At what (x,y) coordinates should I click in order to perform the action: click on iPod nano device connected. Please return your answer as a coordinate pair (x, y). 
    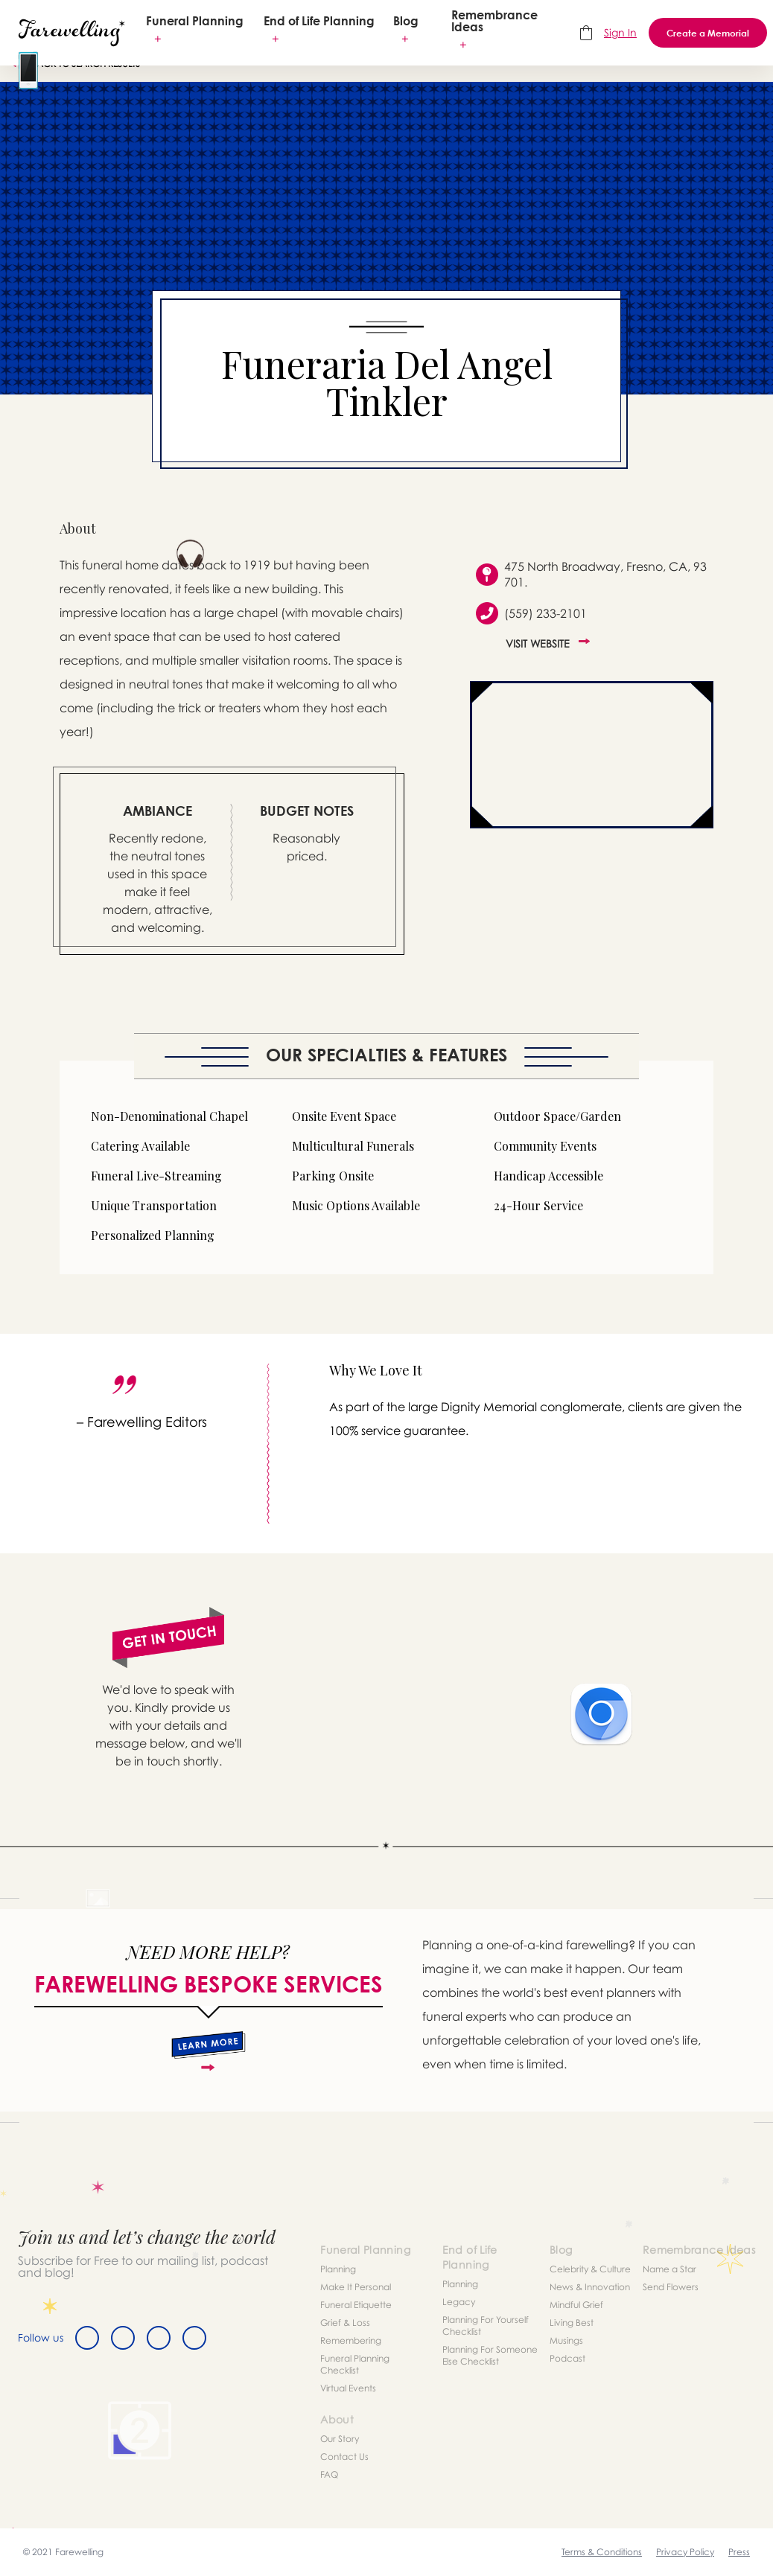
    Looking at the image, I should click on (28, 71).